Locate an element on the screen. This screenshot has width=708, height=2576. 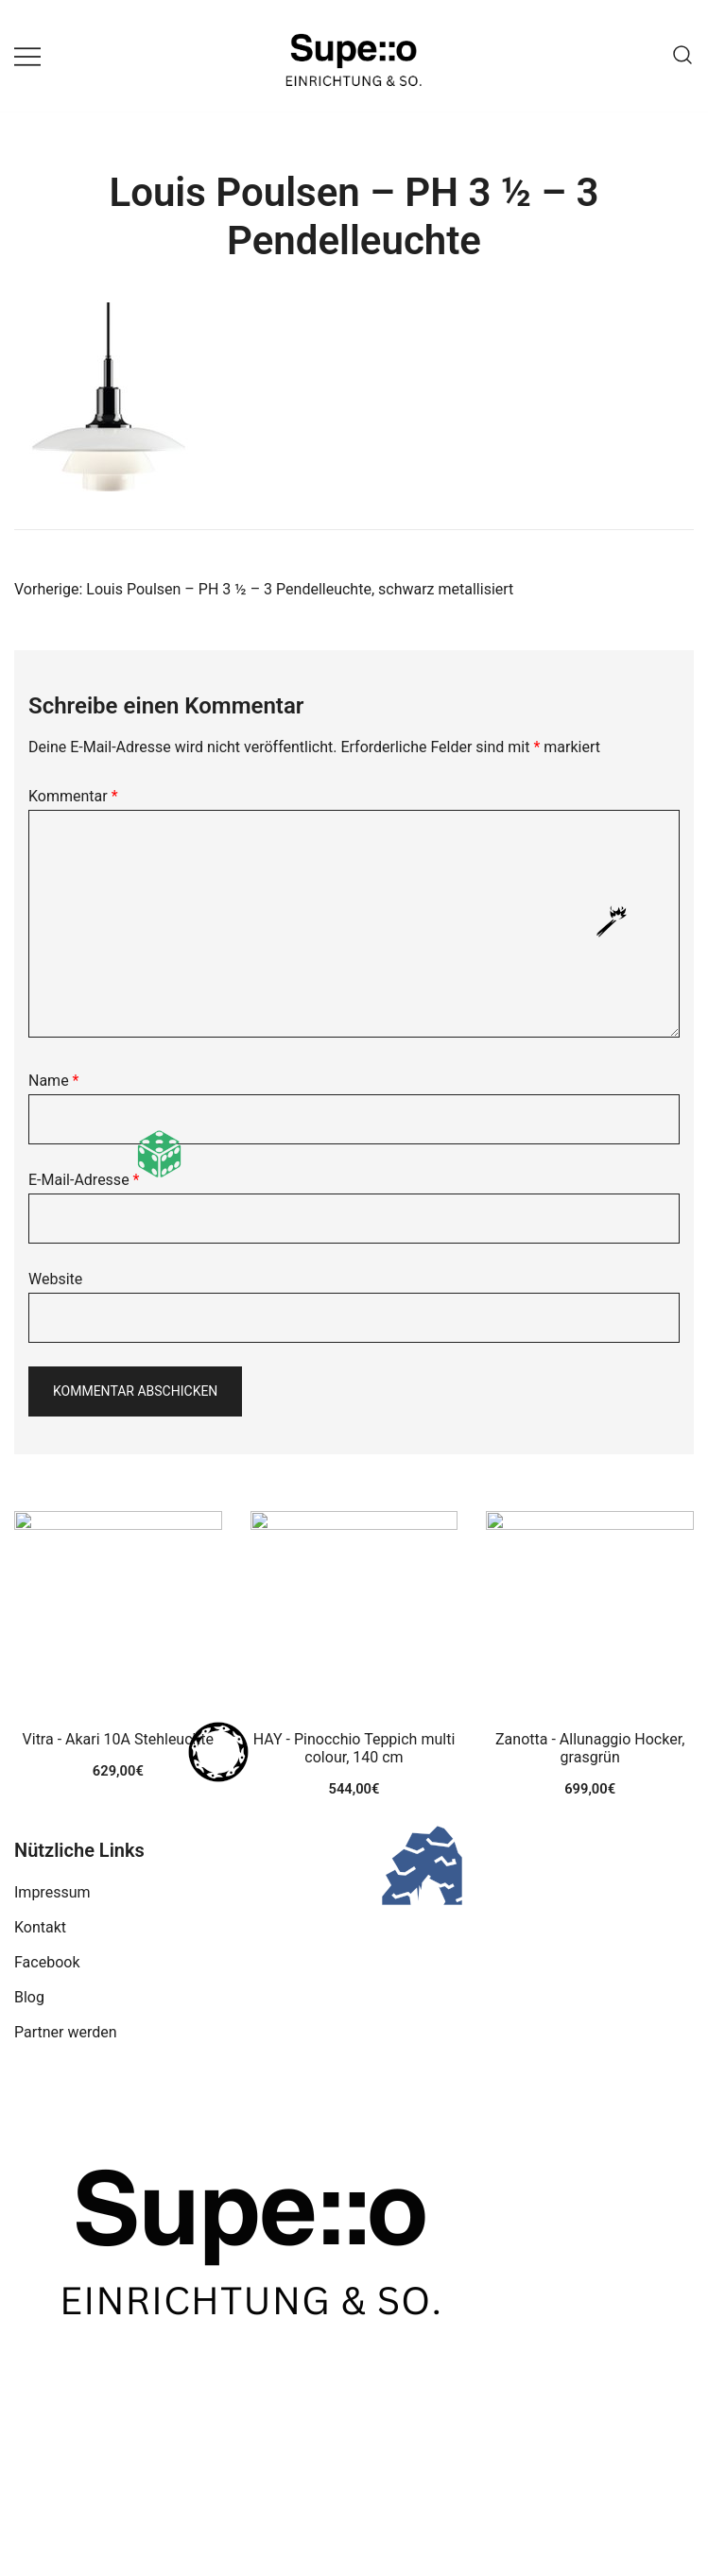
indicates a torch or light source item in inventory is located at coordinates (612, 921).